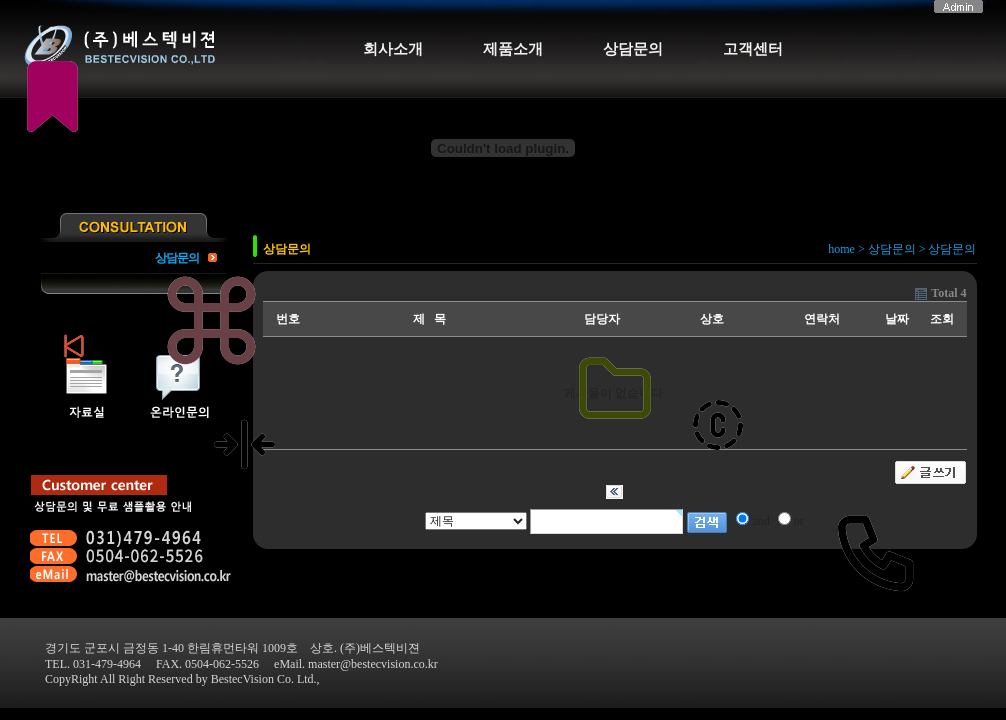 The height and width of the screenshot is (720, 1006). What do you see at coordinates (74, 346) in the screenshot?
I see `skip to previous track` at bounding box center [74, 346].